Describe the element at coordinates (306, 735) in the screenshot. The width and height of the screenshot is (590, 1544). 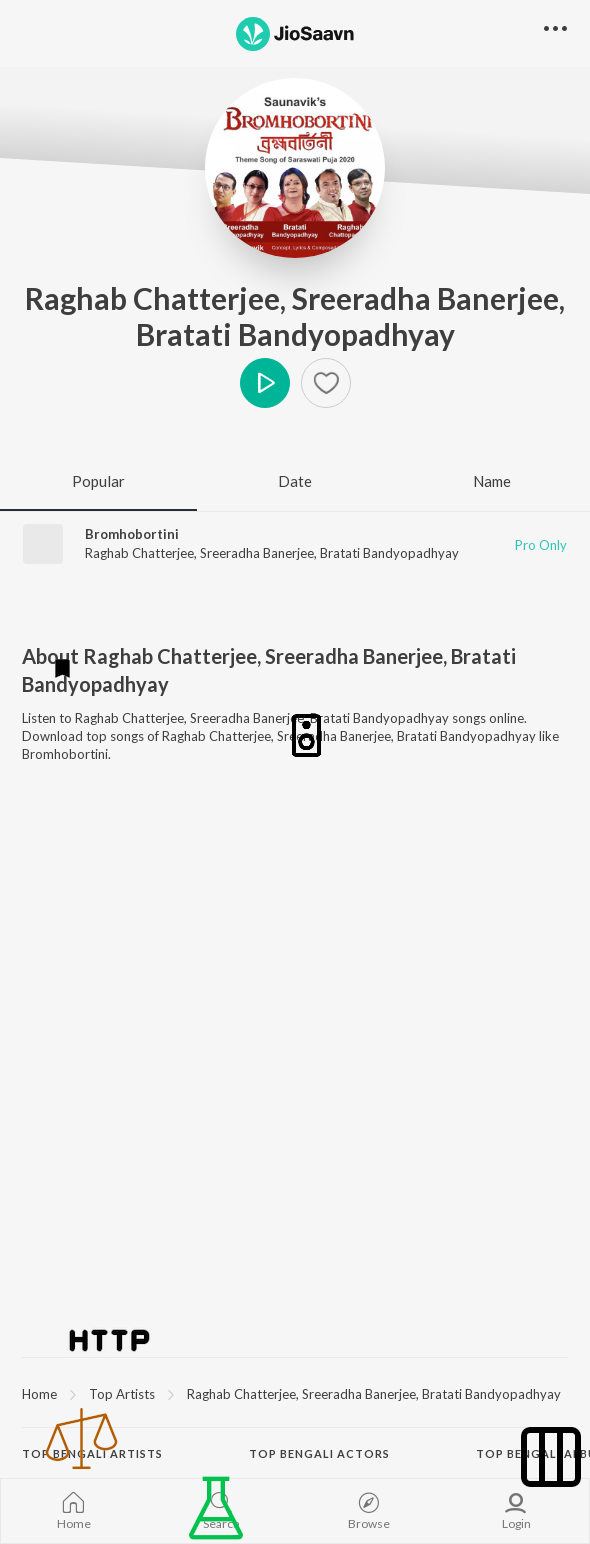
I see `adjust speaker or audio output settings` at that location.